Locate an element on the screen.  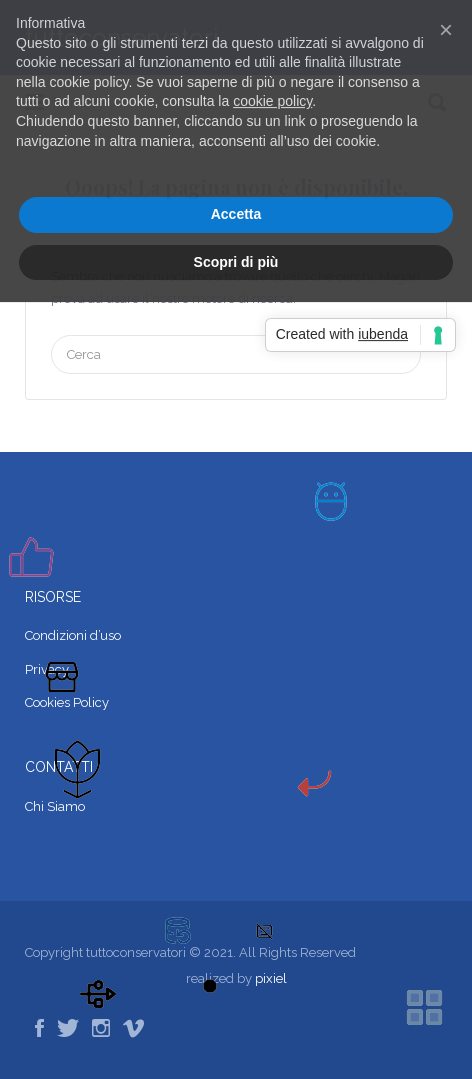
restore database from backup is located at coordinates (177, 930).